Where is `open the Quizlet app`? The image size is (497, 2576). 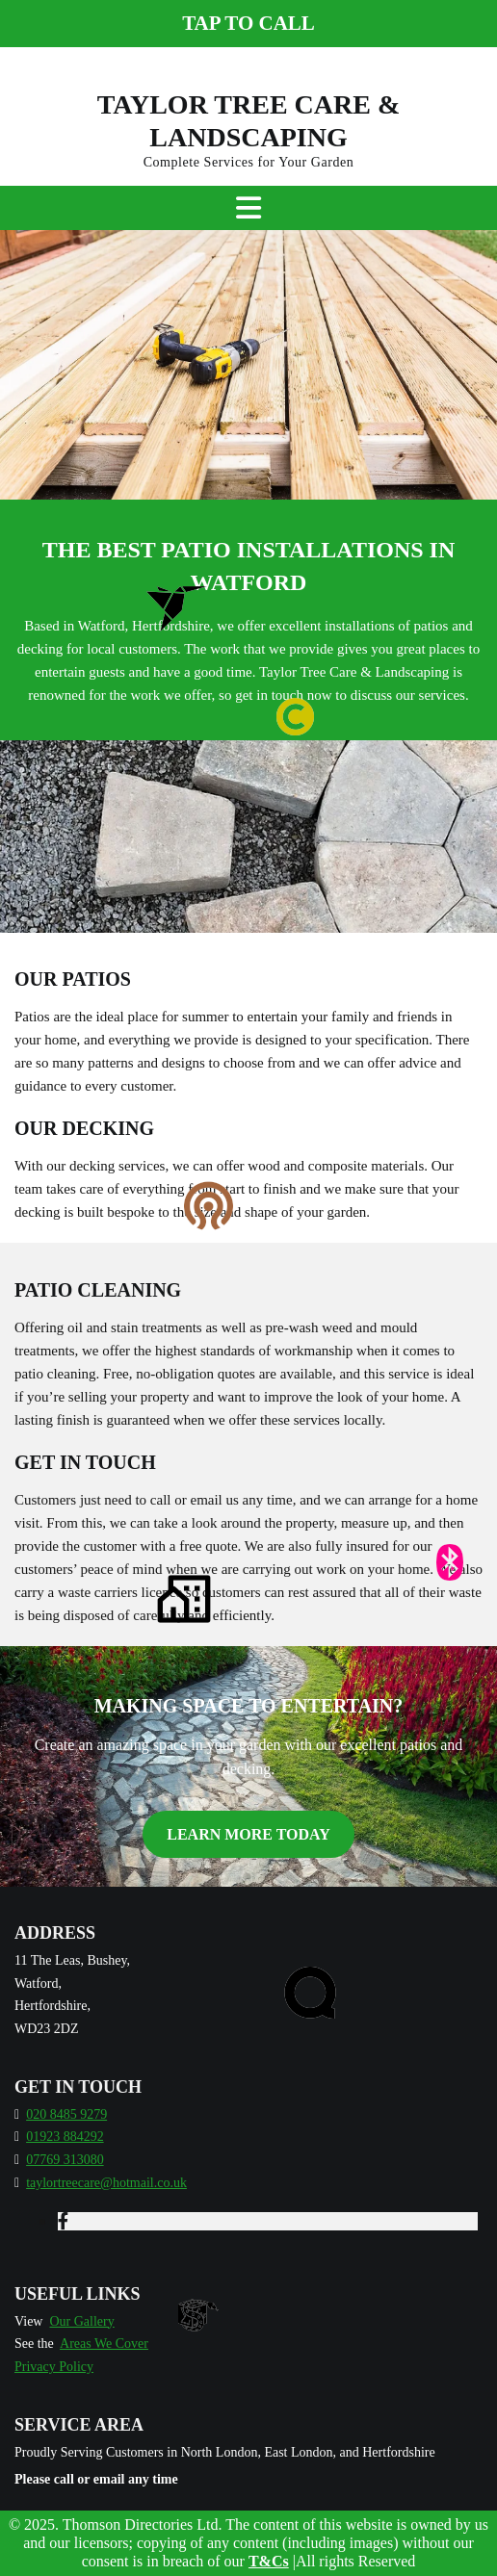 open the Quizlet app is located at coordinates (310, 1993).